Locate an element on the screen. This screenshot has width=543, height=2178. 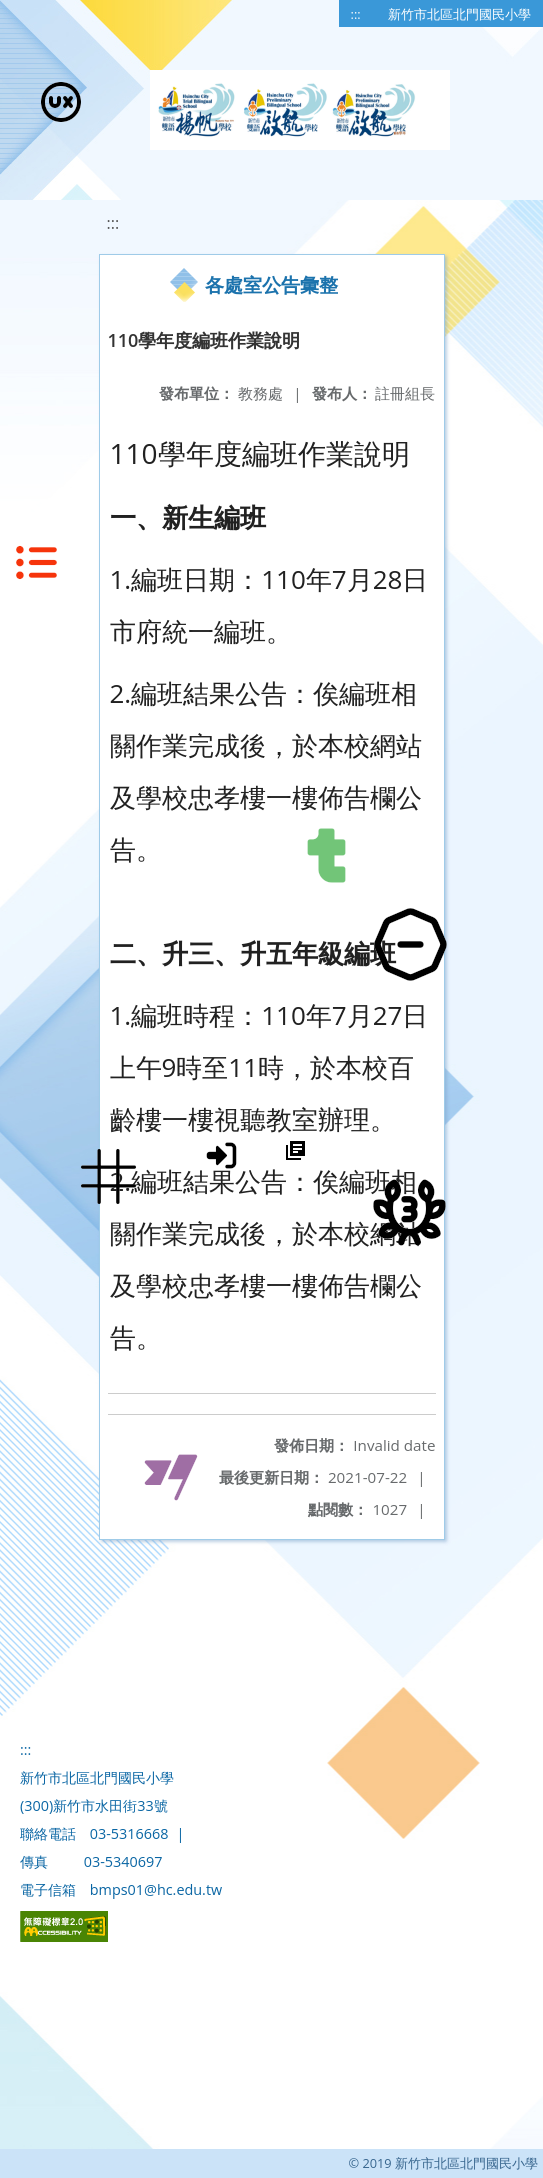
view items in a bulleted list format is located at coordinates (36, 562).